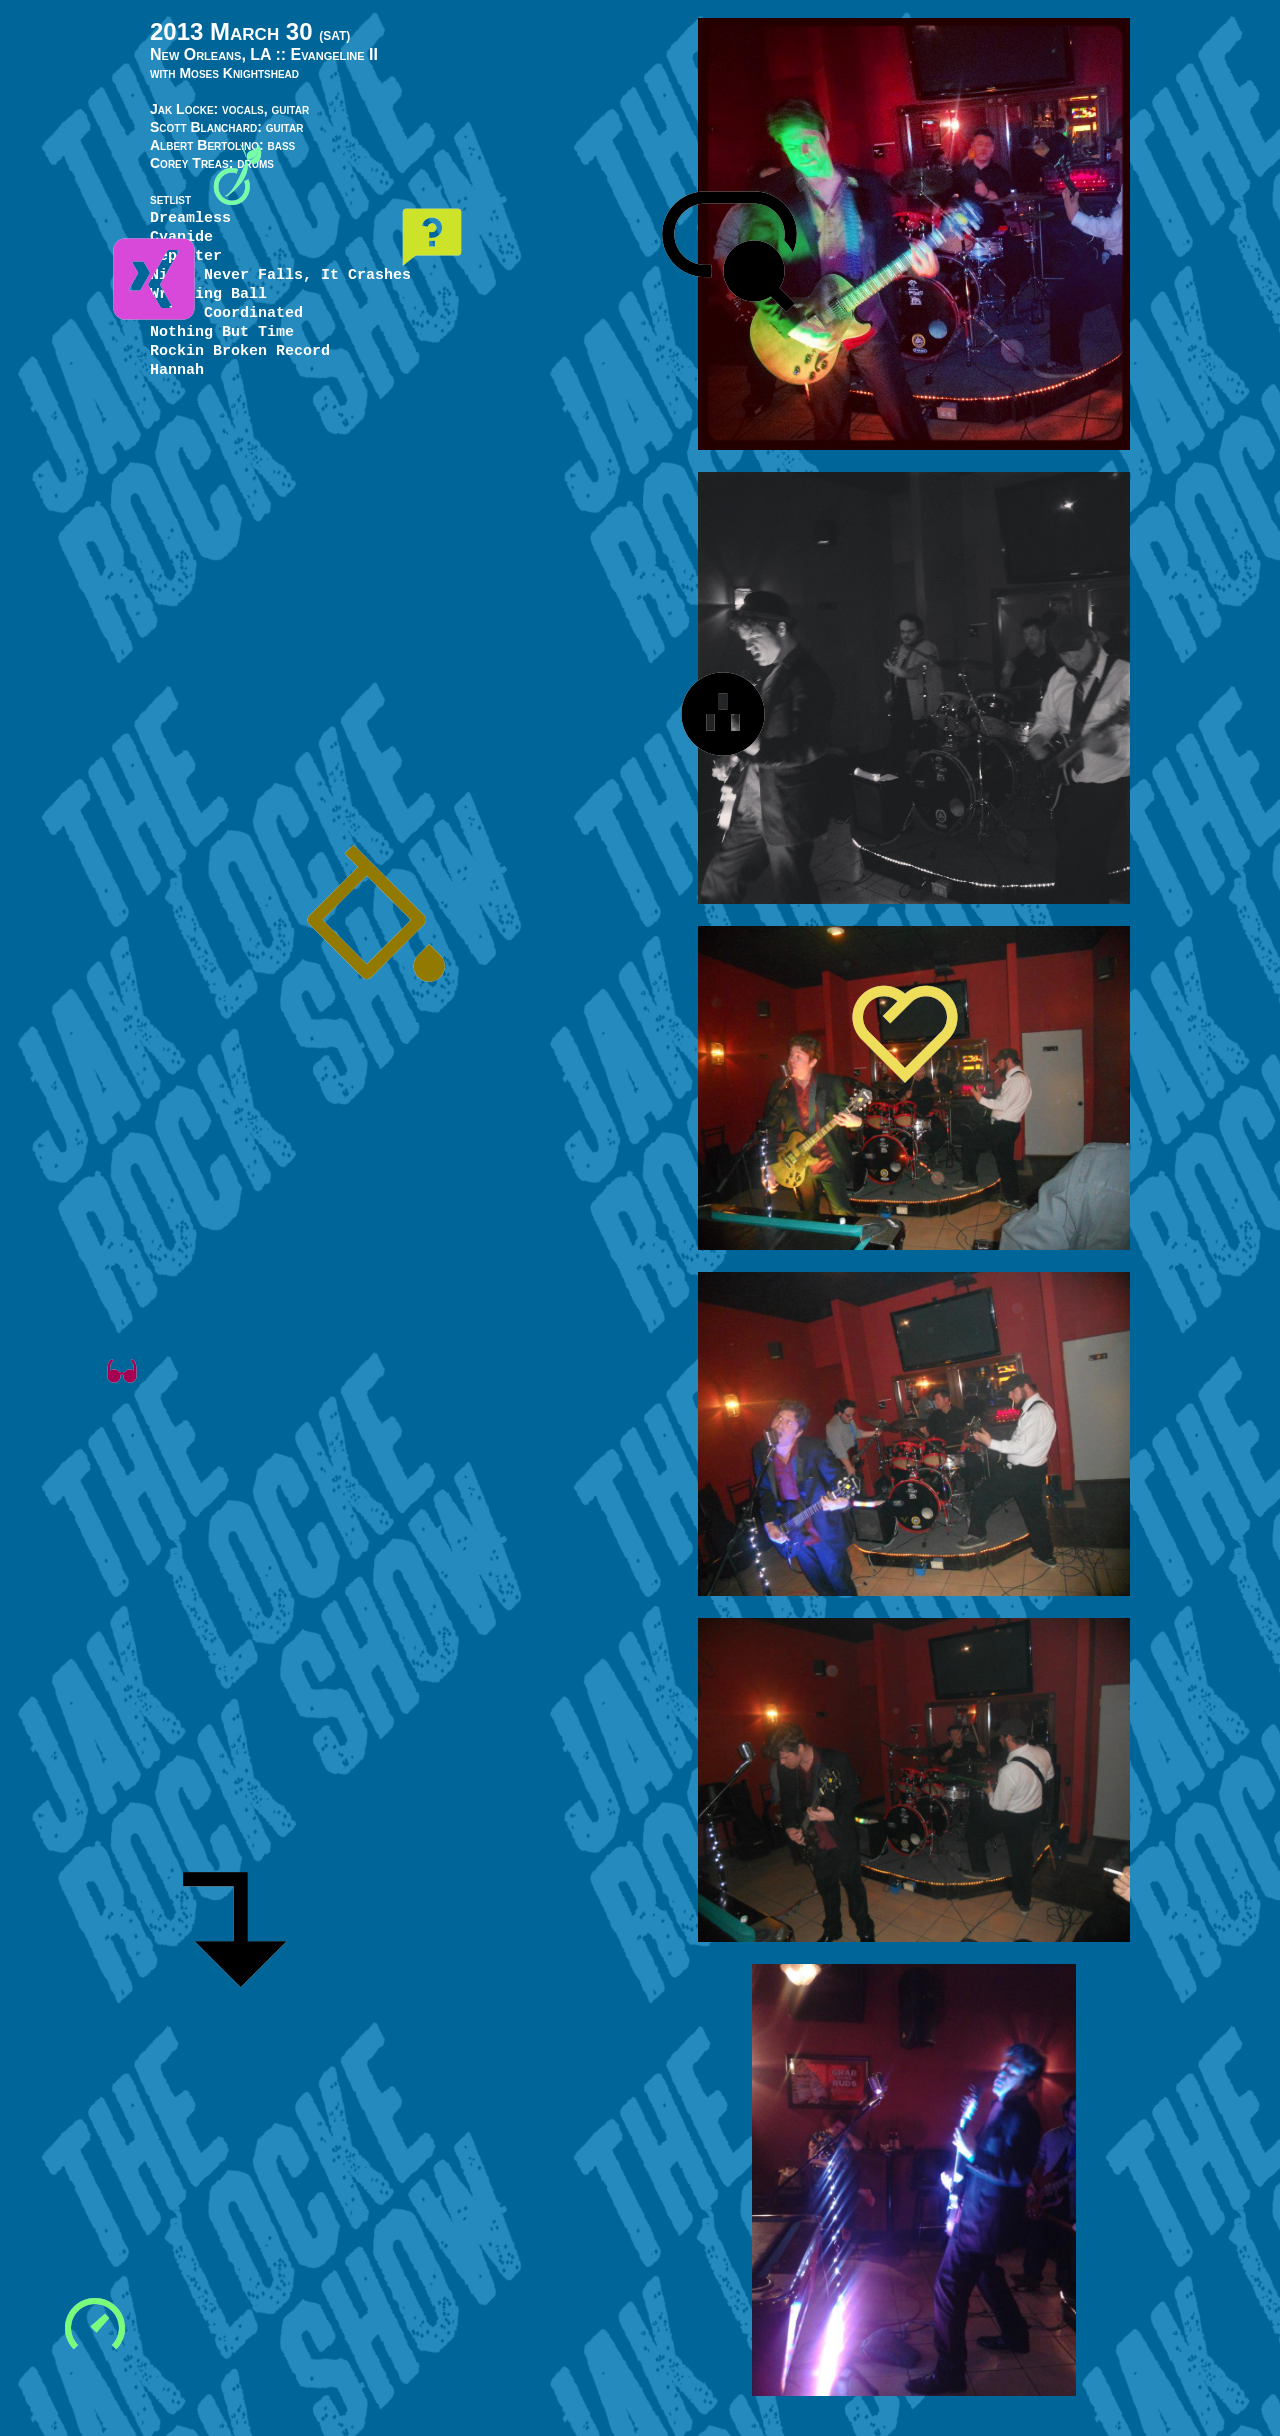  What do you see at coordinates (237, 174) in the screenshot?
I see `visit or connect to Viadeo professional network` at bounding box center [237, 174].